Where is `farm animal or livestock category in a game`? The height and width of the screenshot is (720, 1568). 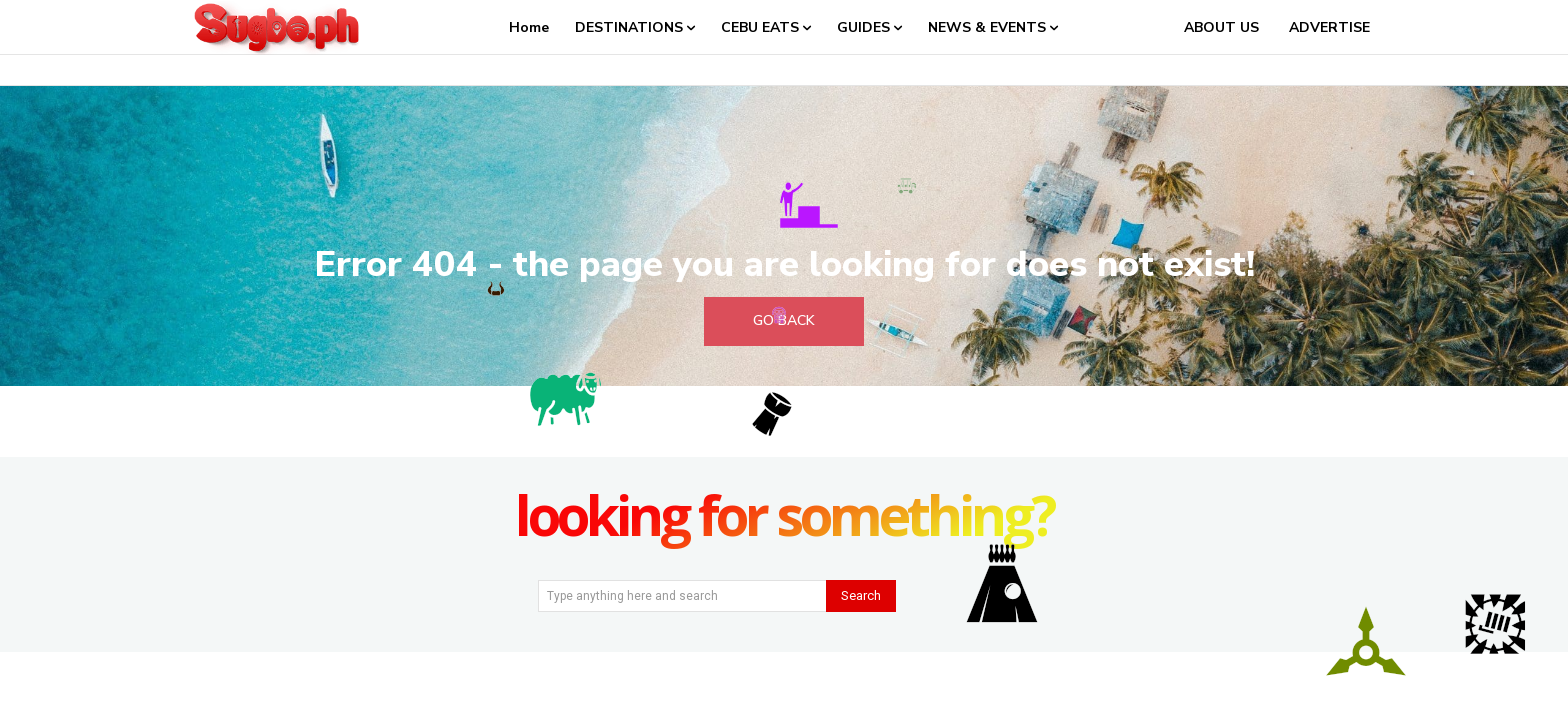 farm animal or livestock category in a game is located at coordinates (565, 397).